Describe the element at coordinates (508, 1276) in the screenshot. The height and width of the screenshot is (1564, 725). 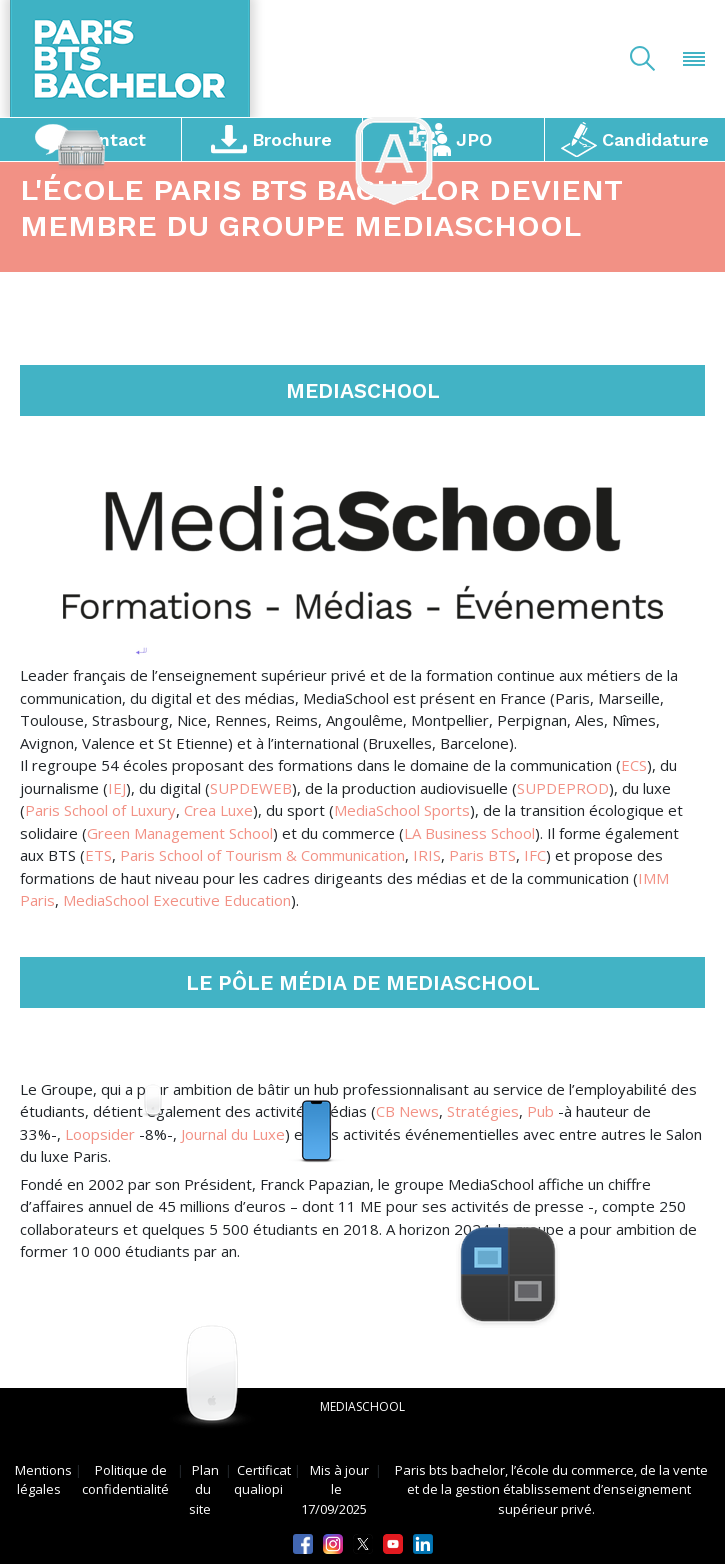
I see `access virtual desktop preferences` at that location.